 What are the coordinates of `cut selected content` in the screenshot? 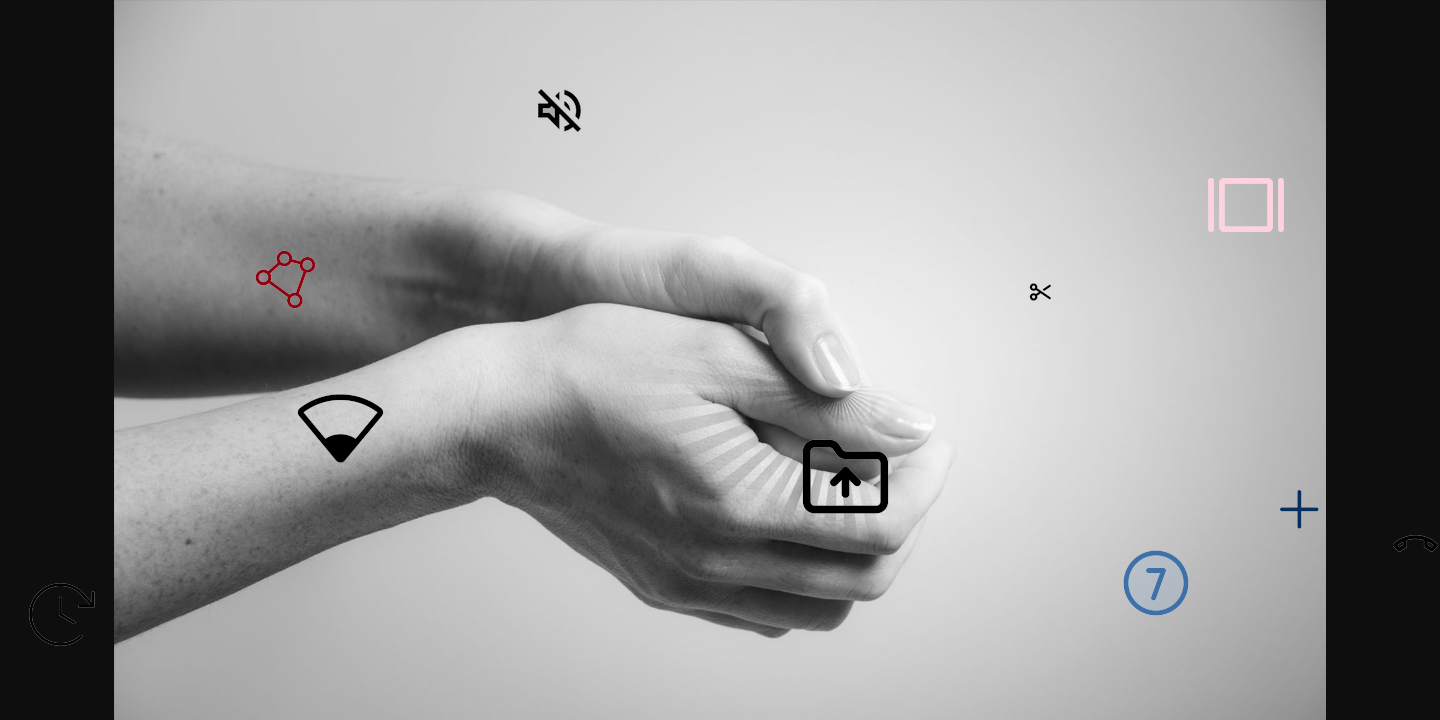 It's located at (1040, 292).